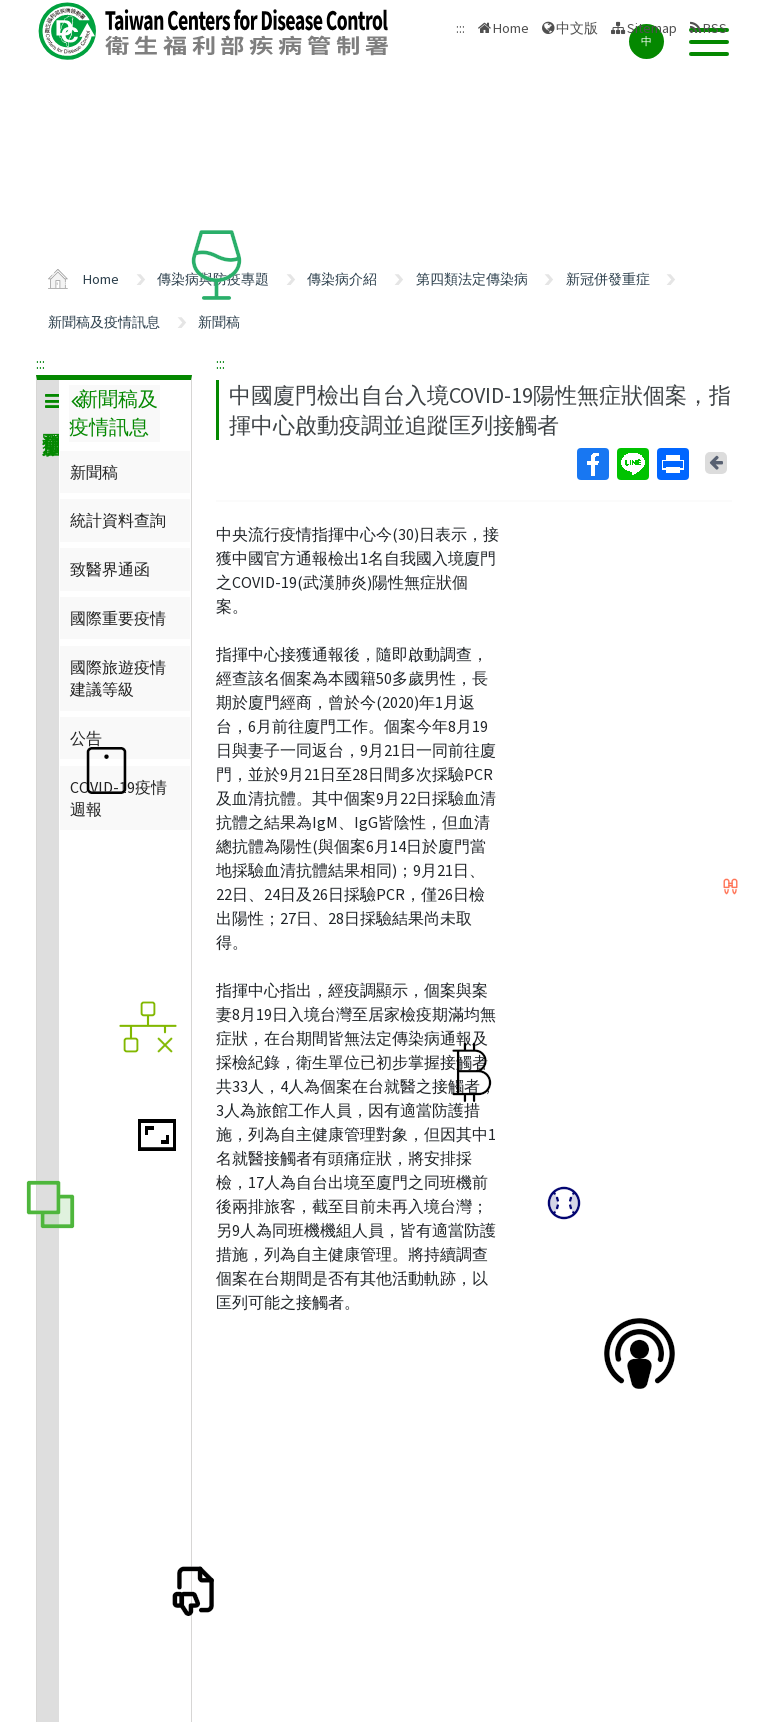 Image resolution: width=768 pixels, height=1722 pixels. Describe the element at coordinates (50, 1204) in the screenshot. I see `subtract or remove a layer from selection` at that location.